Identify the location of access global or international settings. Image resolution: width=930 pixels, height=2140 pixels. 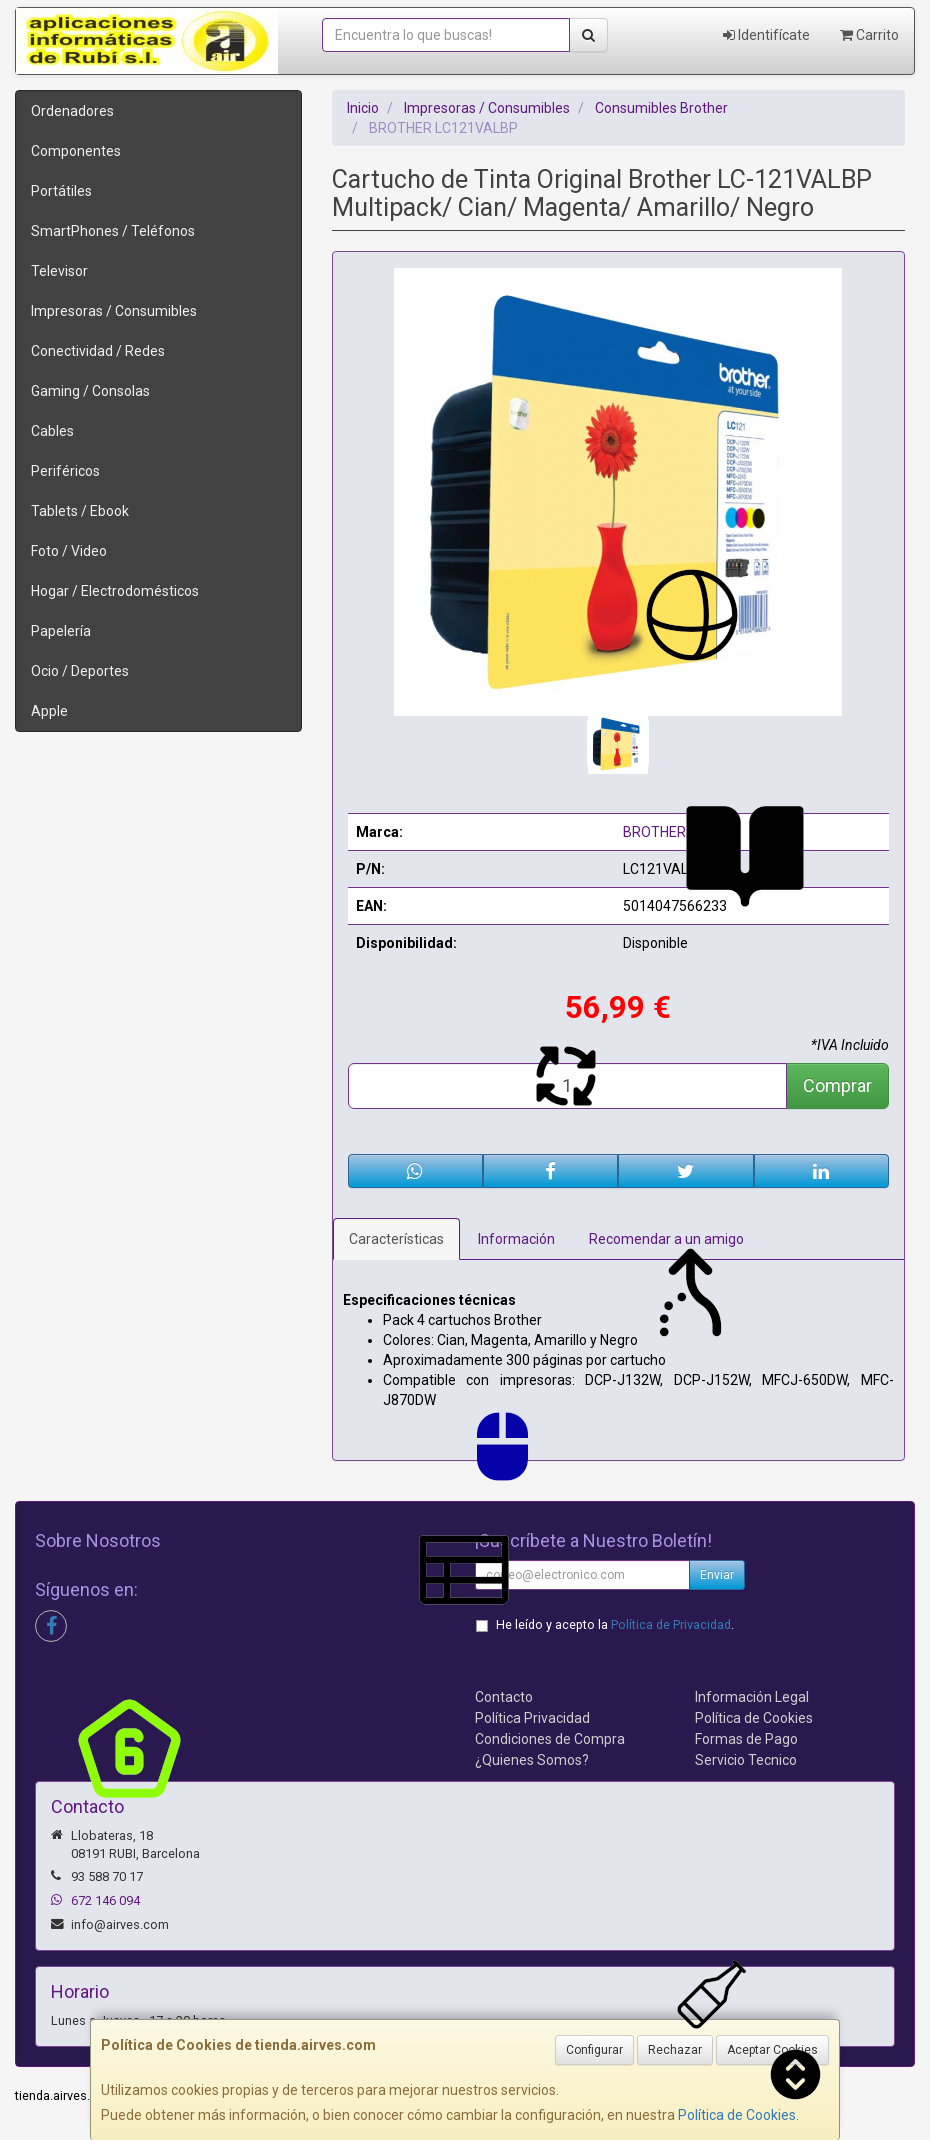
(692, 615).